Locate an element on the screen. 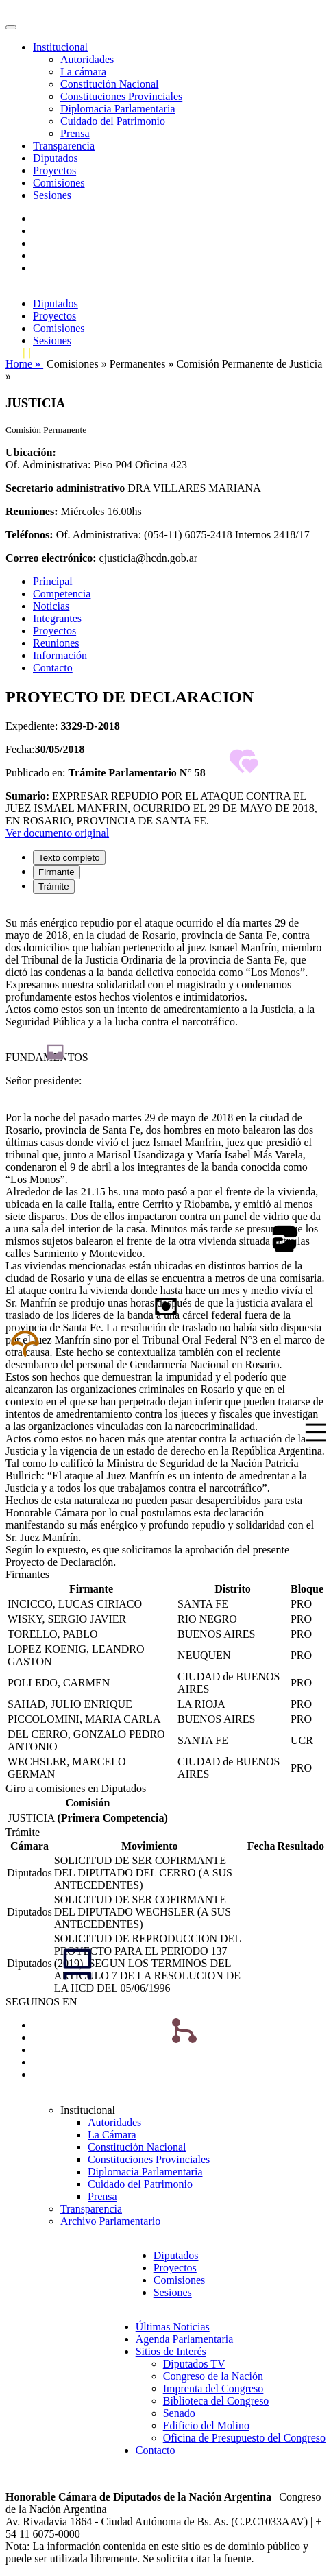 The height and width of the screenshot is (2576, 331). switch to stacked view layout is located at coordinates (77, 1964).